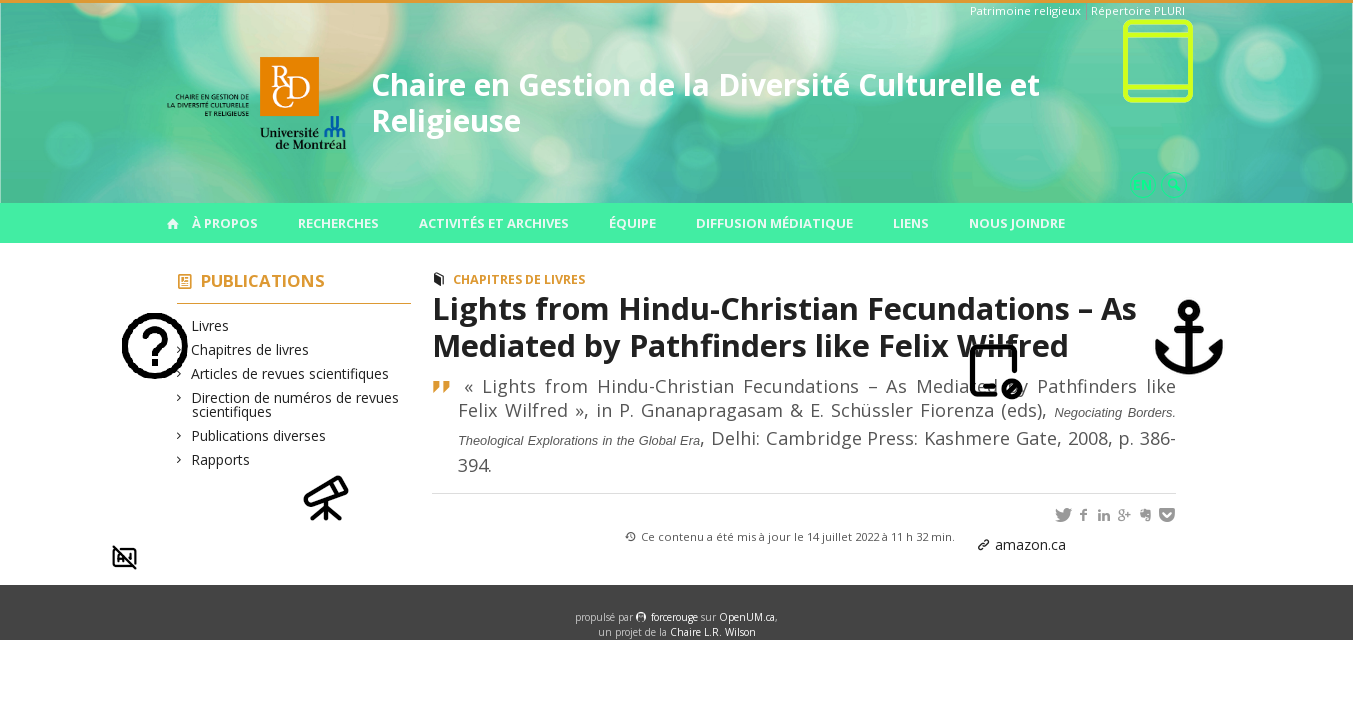 Image resolution: width=1353 pixels, height=720 pixels. Describe the element at coordinates (326, 498) in the screenshot. I see `explore or discover new content` at that location.